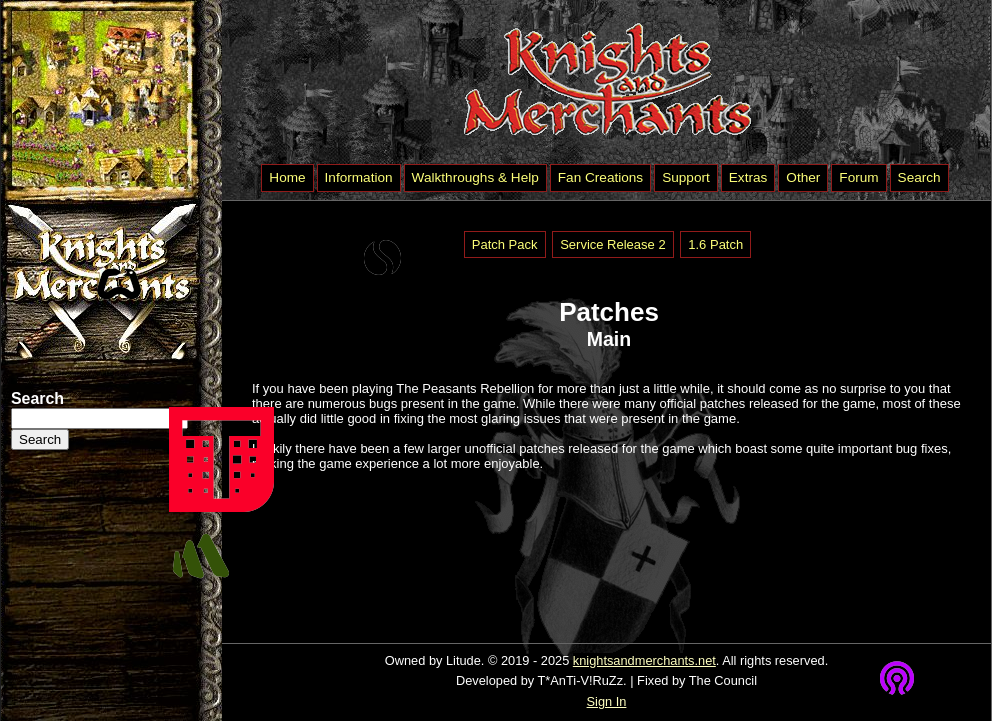  Describe the element at coordinates (201, 556) in the screenshot. I see `better stack logo` at that location.